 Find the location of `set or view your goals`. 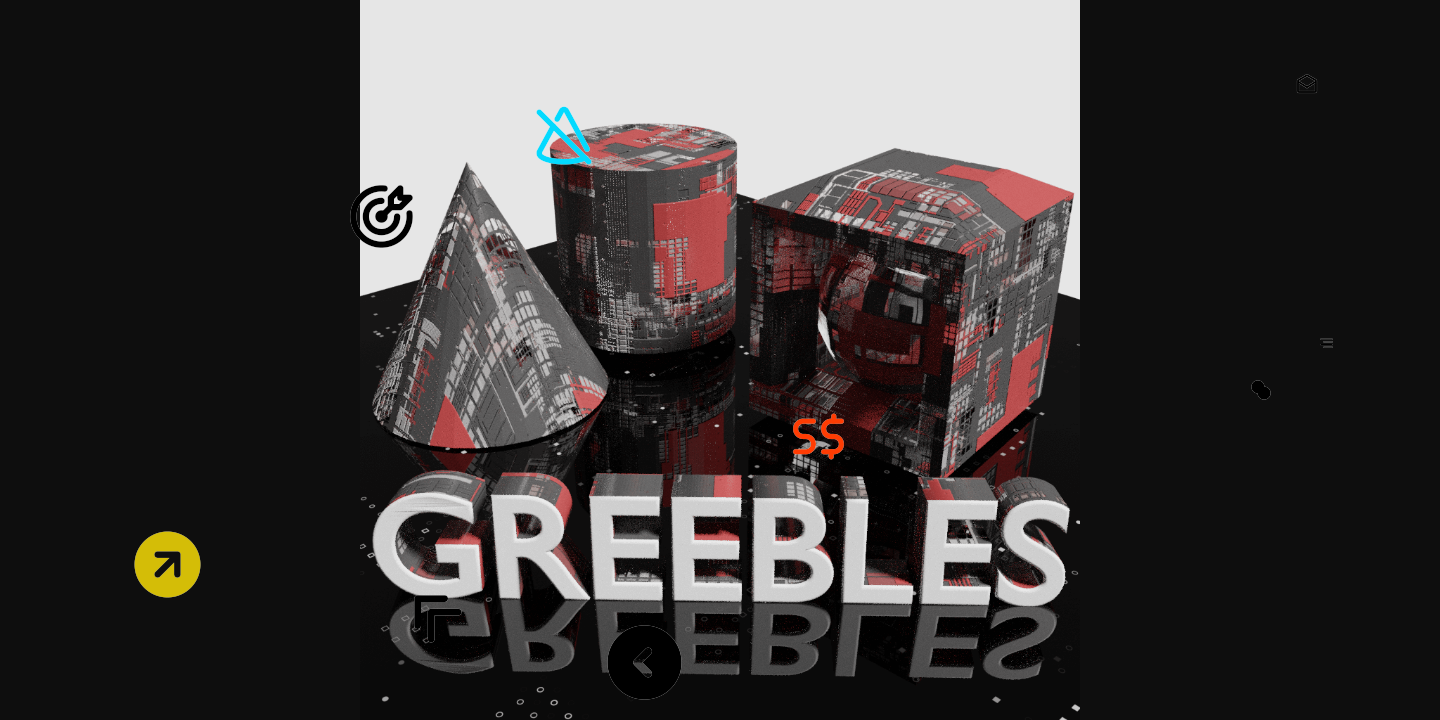

set or view your goals is located at coordinates (381, 216).